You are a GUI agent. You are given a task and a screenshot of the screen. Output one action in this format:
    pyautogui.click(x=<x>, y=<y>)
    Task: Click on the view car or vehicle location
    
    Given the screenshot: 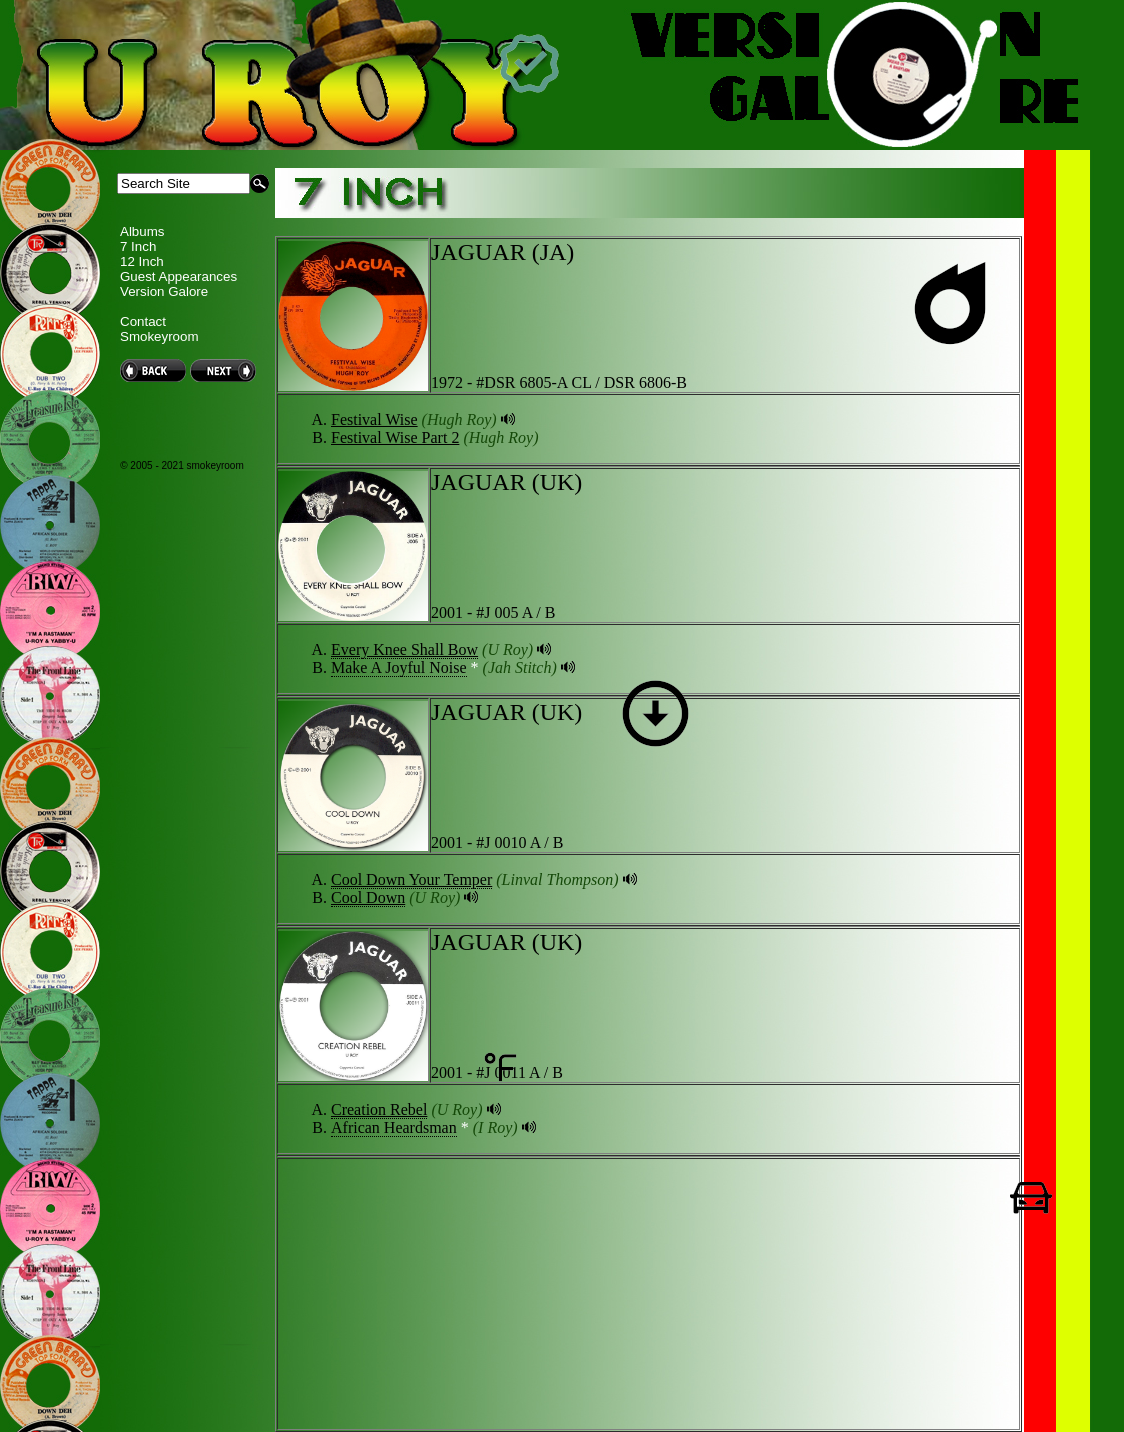 What is the action you would take?
    pyautogui.click(x=1031, y=1196)
    